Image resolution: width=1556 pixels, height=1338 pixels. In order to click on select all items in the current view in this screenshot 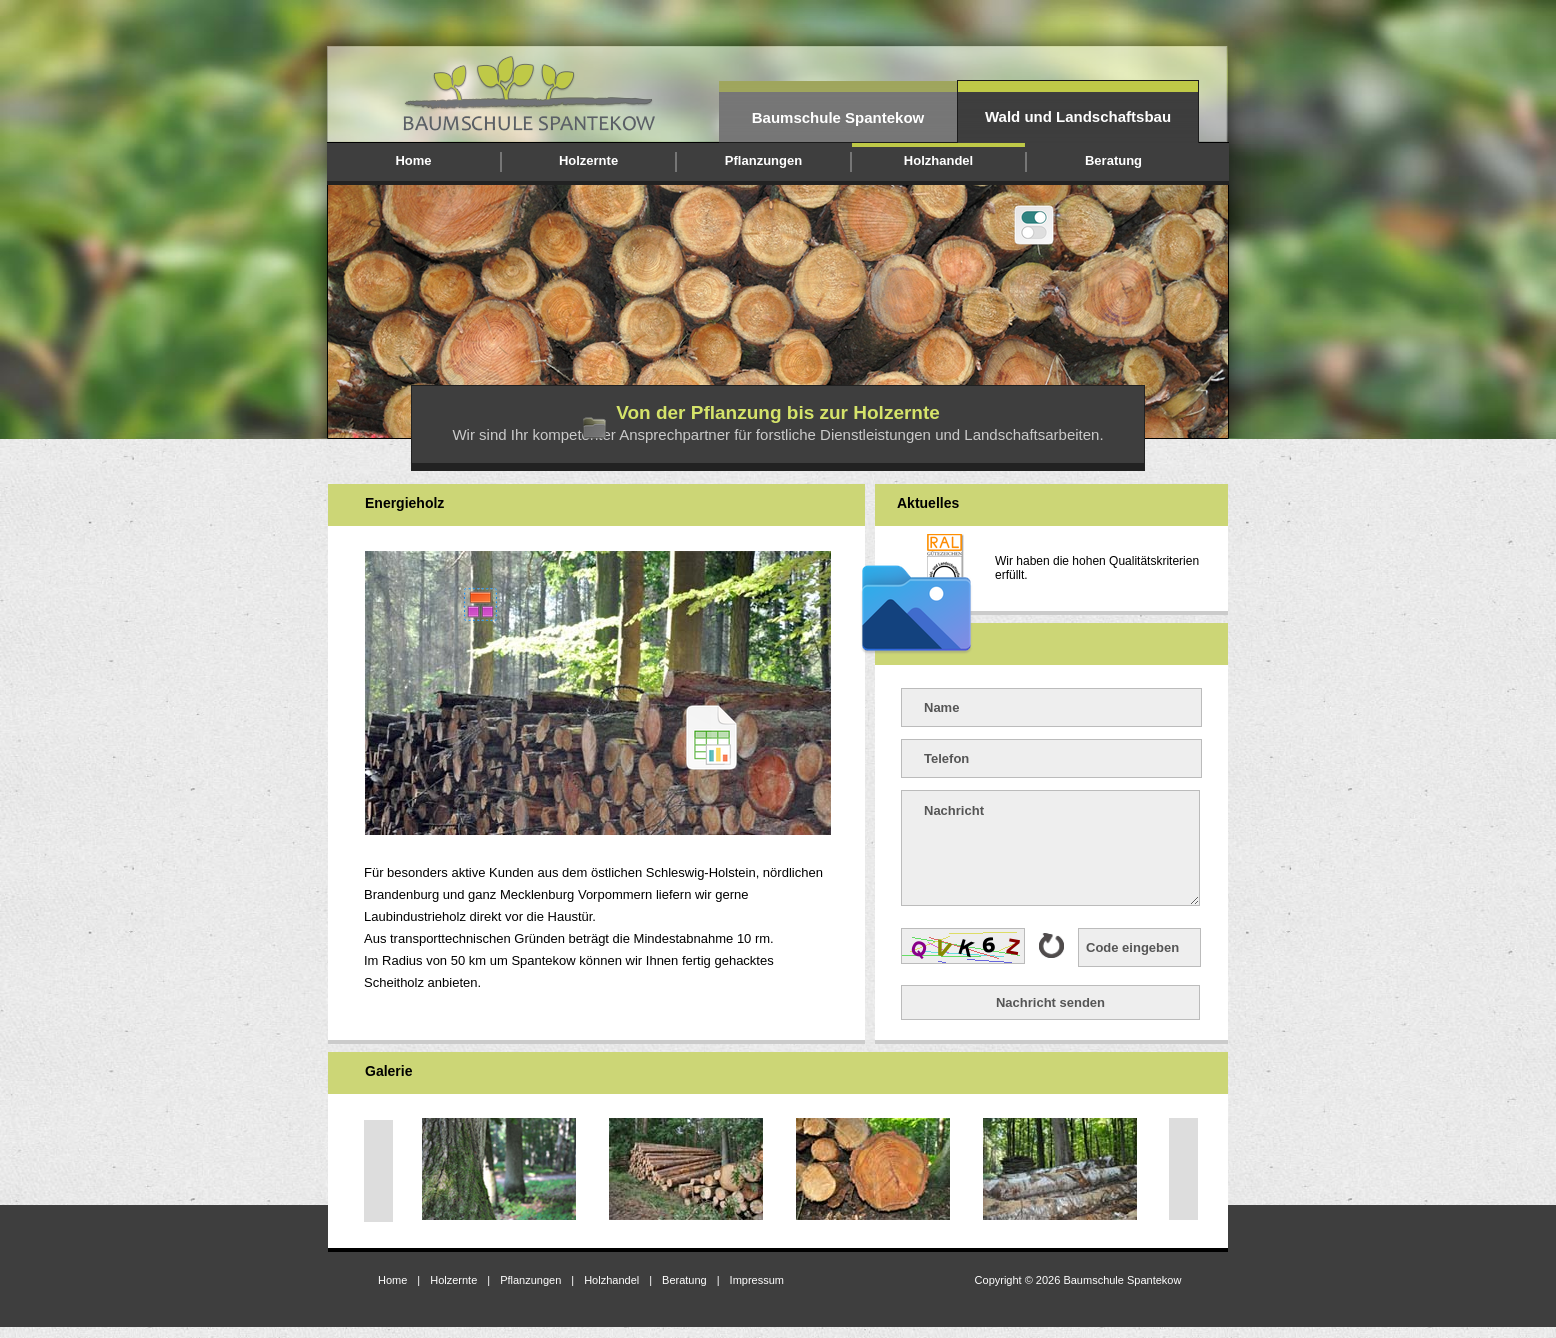, I will do `click(480, 604)`.